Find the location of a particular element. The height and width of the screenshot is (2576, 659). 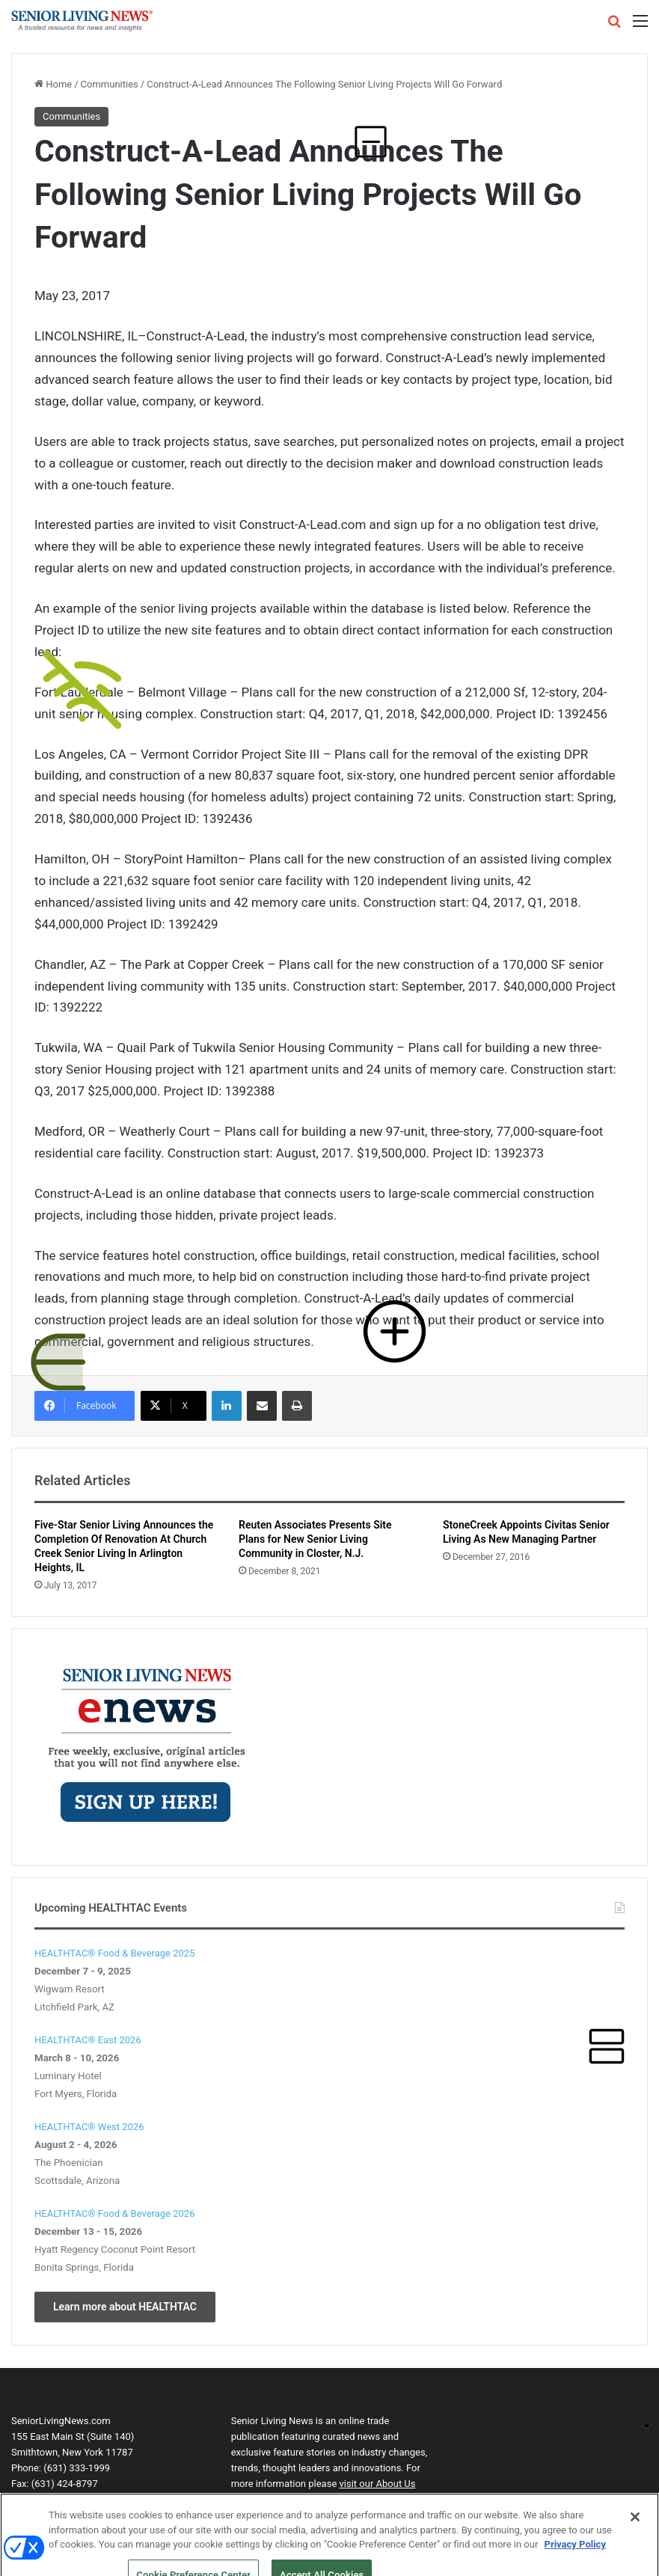

indicates wifi is currently disabled is located at coordinates (82, 690).